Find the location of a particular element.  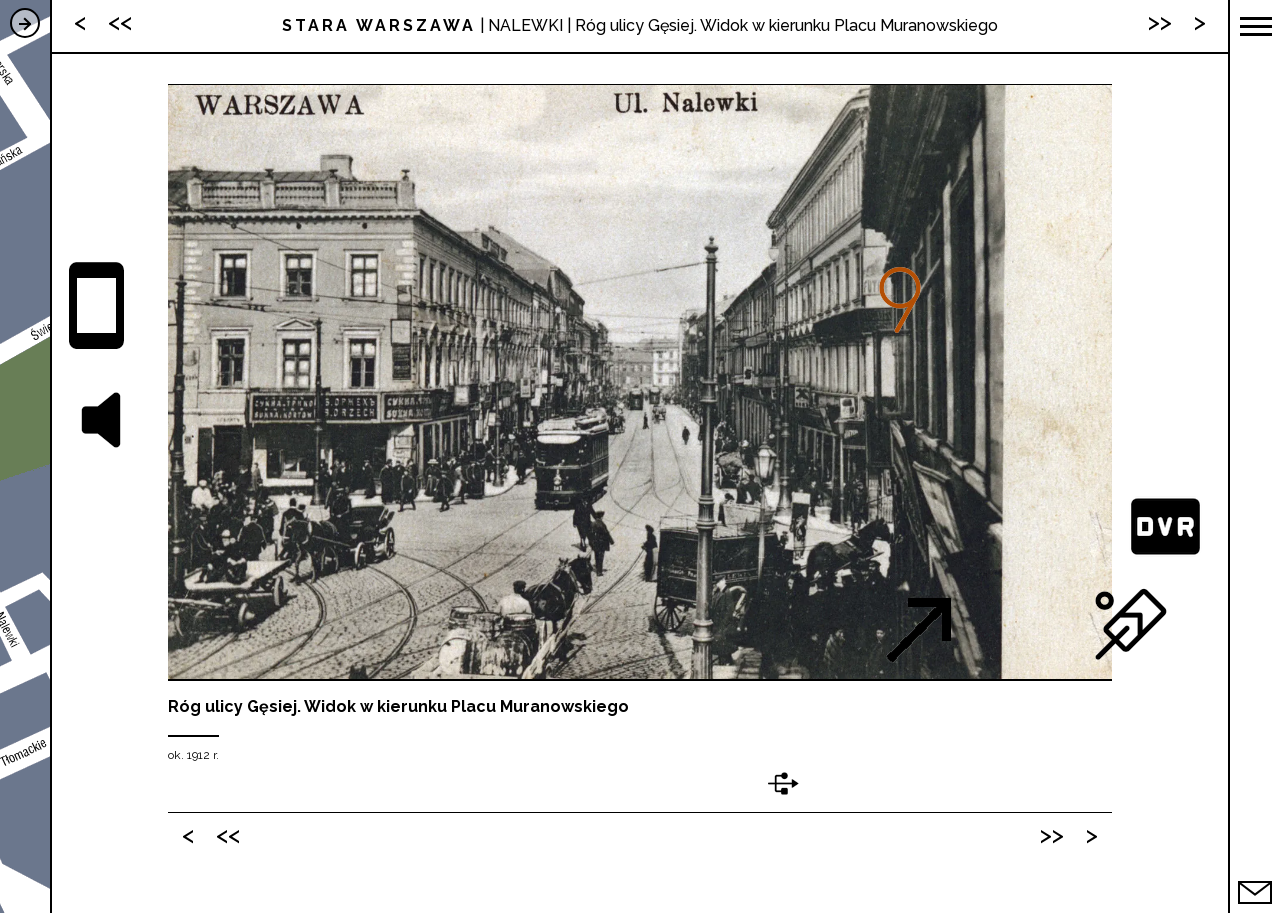

access DVR recordings is located at coordinates (1165, 526).